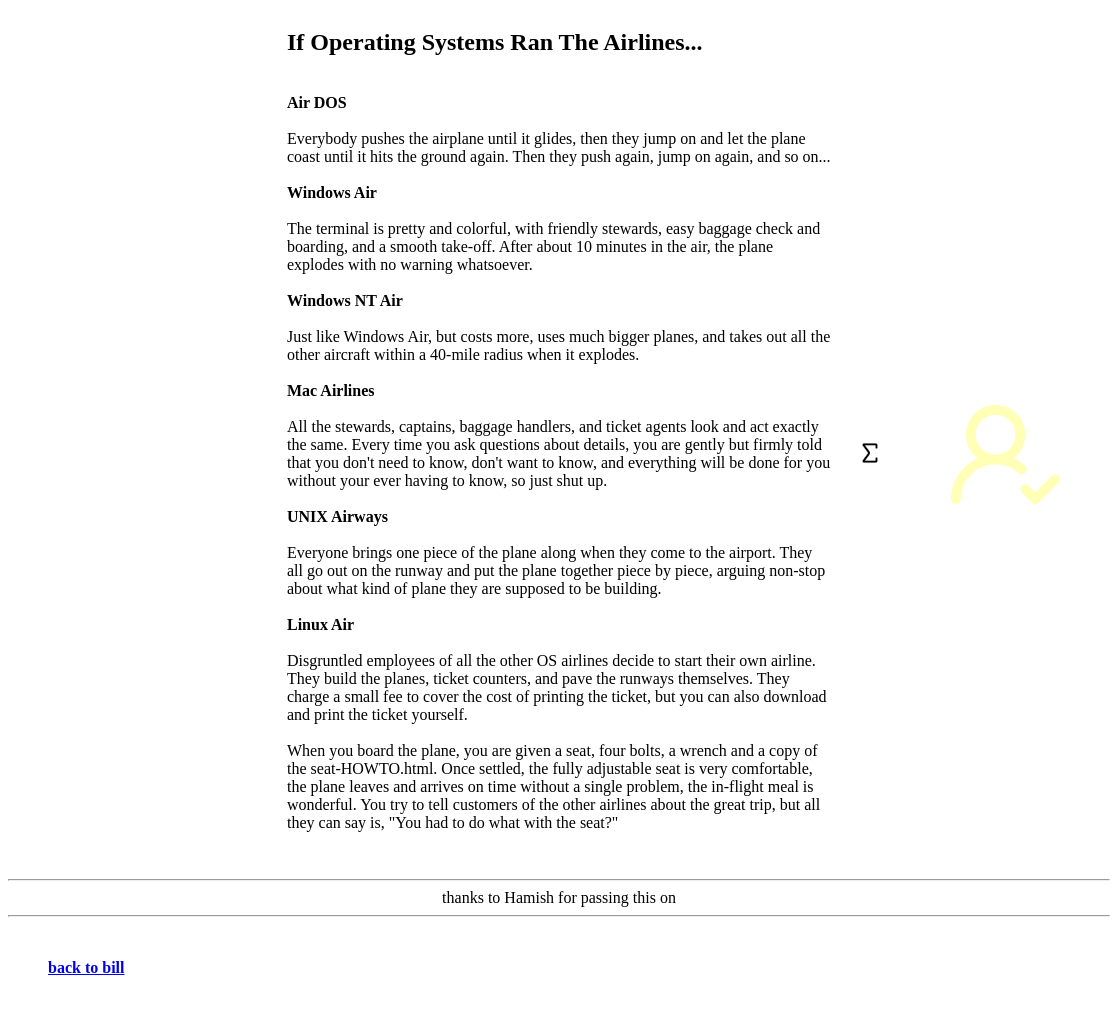  What do you see at coordinates (870, 453) in the screenshot?
I see `calculate sum or total` at bounding box center [870, 453].